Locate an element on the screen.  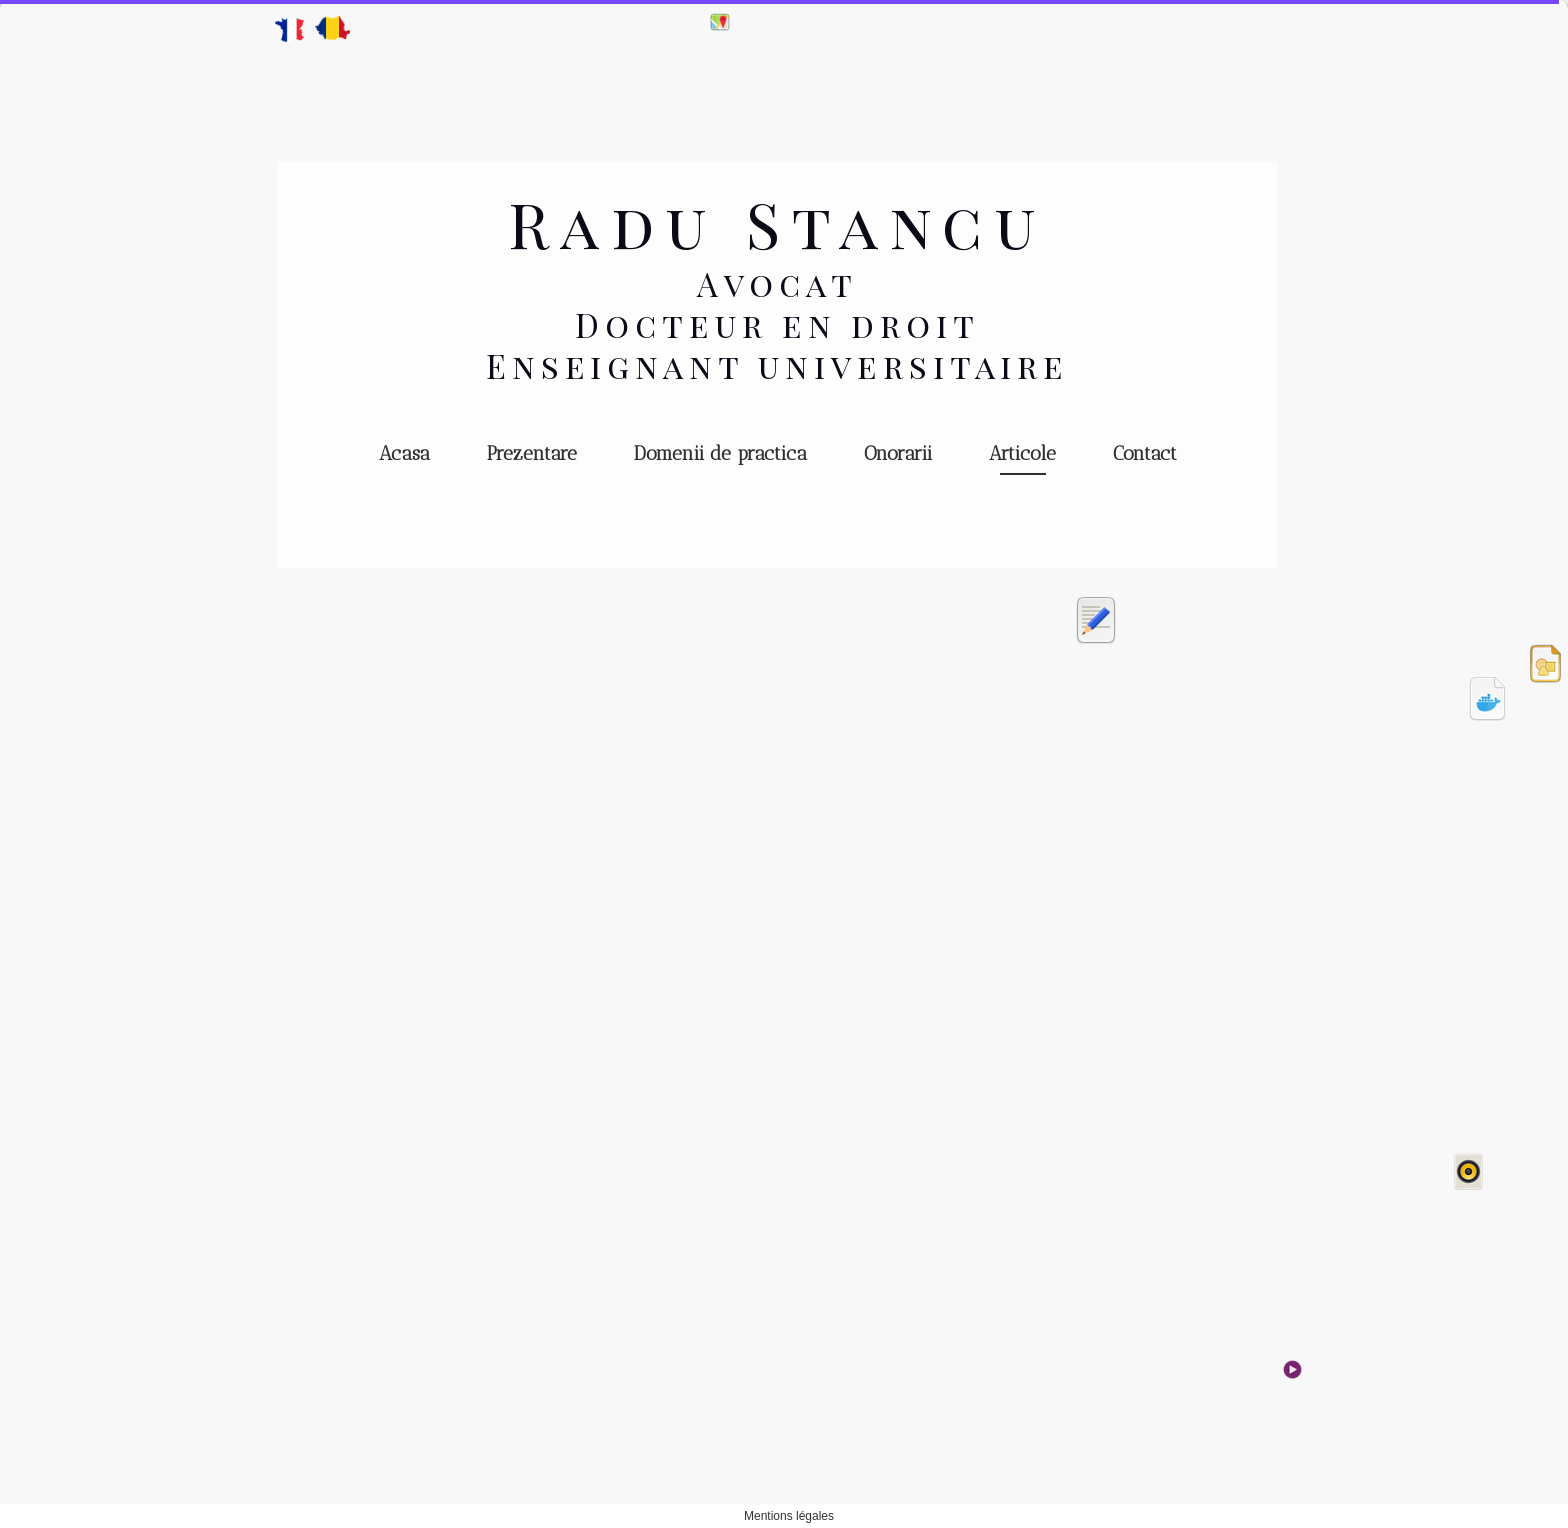
indicates video content or media files is located at coordinates (1292, 1369).